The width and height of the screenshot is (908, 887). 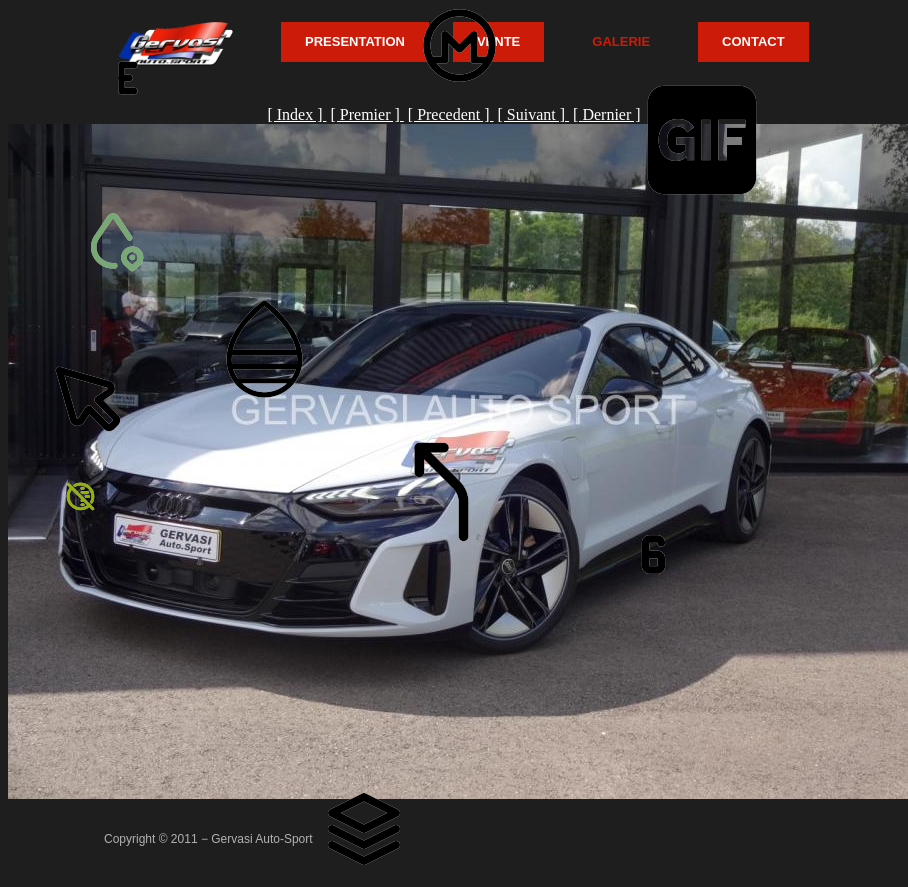 I want to click on indicates an "E" label or category marker, so click(x=128, y=78).